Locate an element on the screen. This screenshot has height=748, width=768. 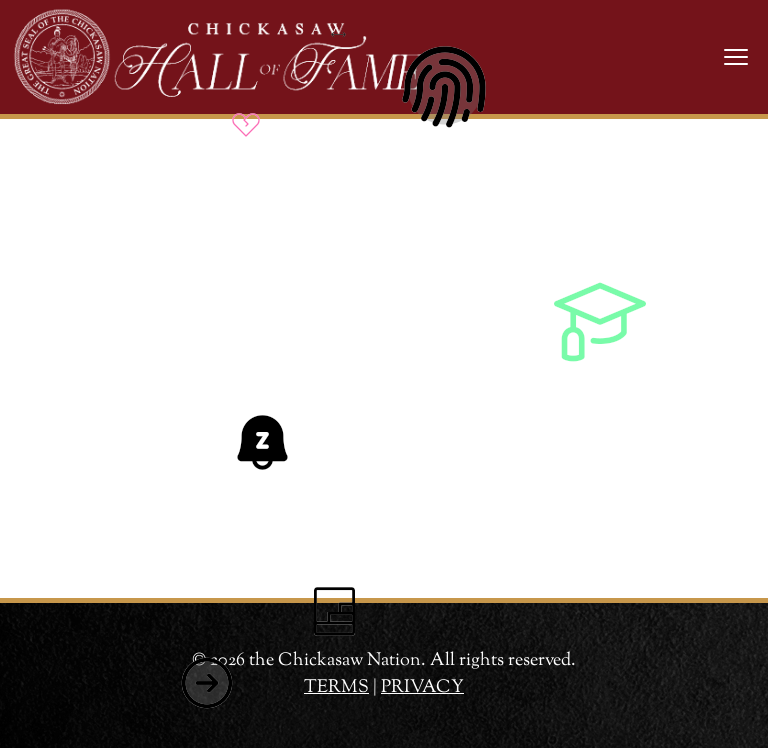
access educational resources or tutorials is located at coordinates (600, 321).